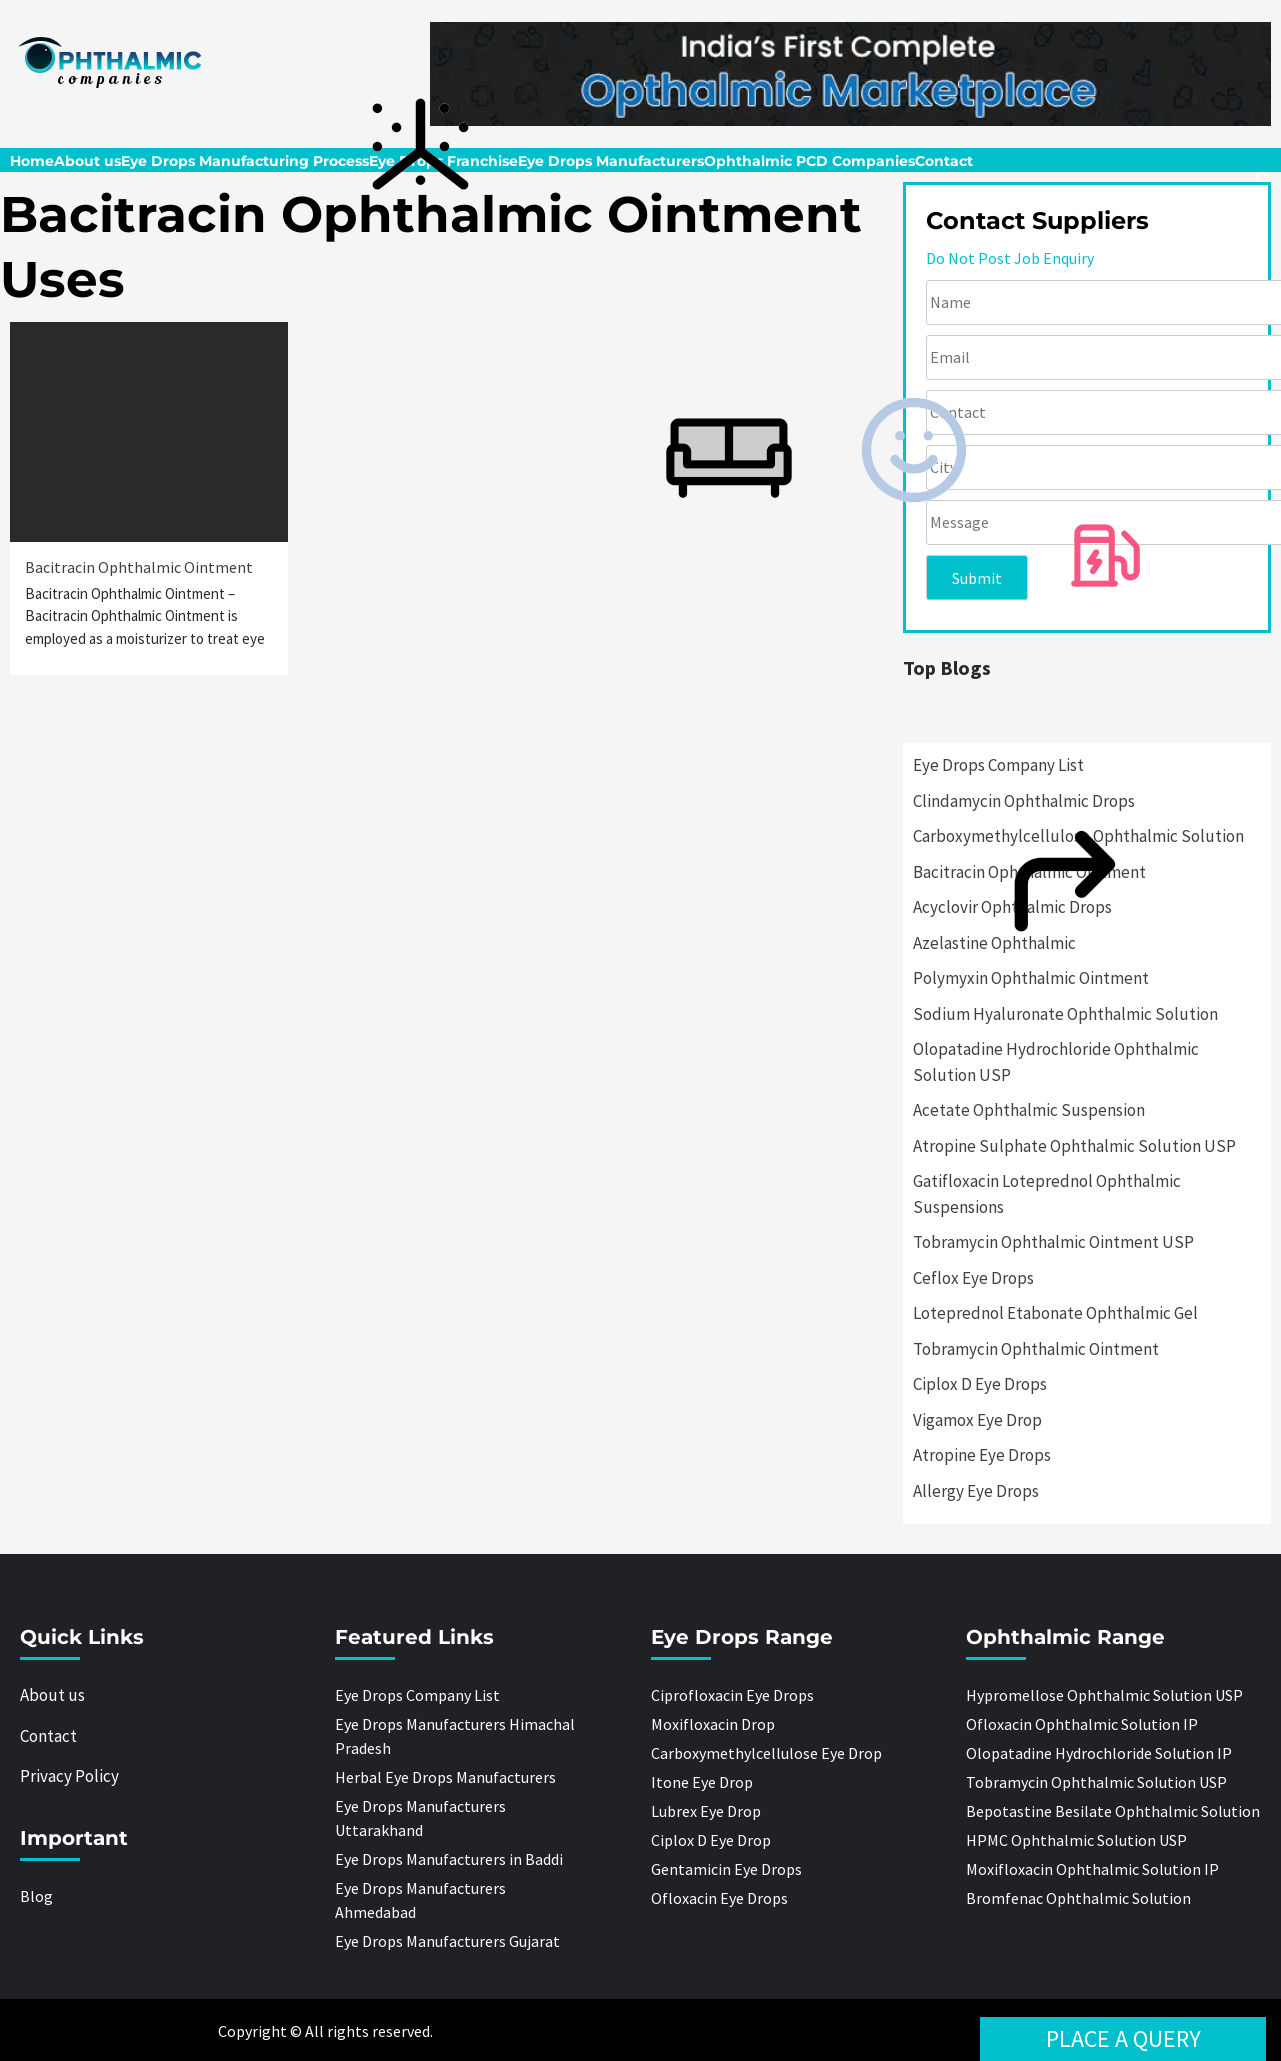  Describe the element at coordinates (729, 456) in the screenshot. I see `browse furniture or home decor items` at that location.